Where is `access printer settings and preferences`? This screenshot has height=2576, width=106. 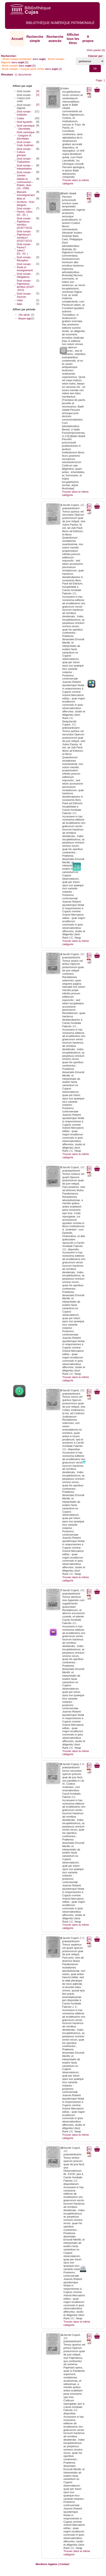
access printer settings and preferences is located at coordinates (63, 351).